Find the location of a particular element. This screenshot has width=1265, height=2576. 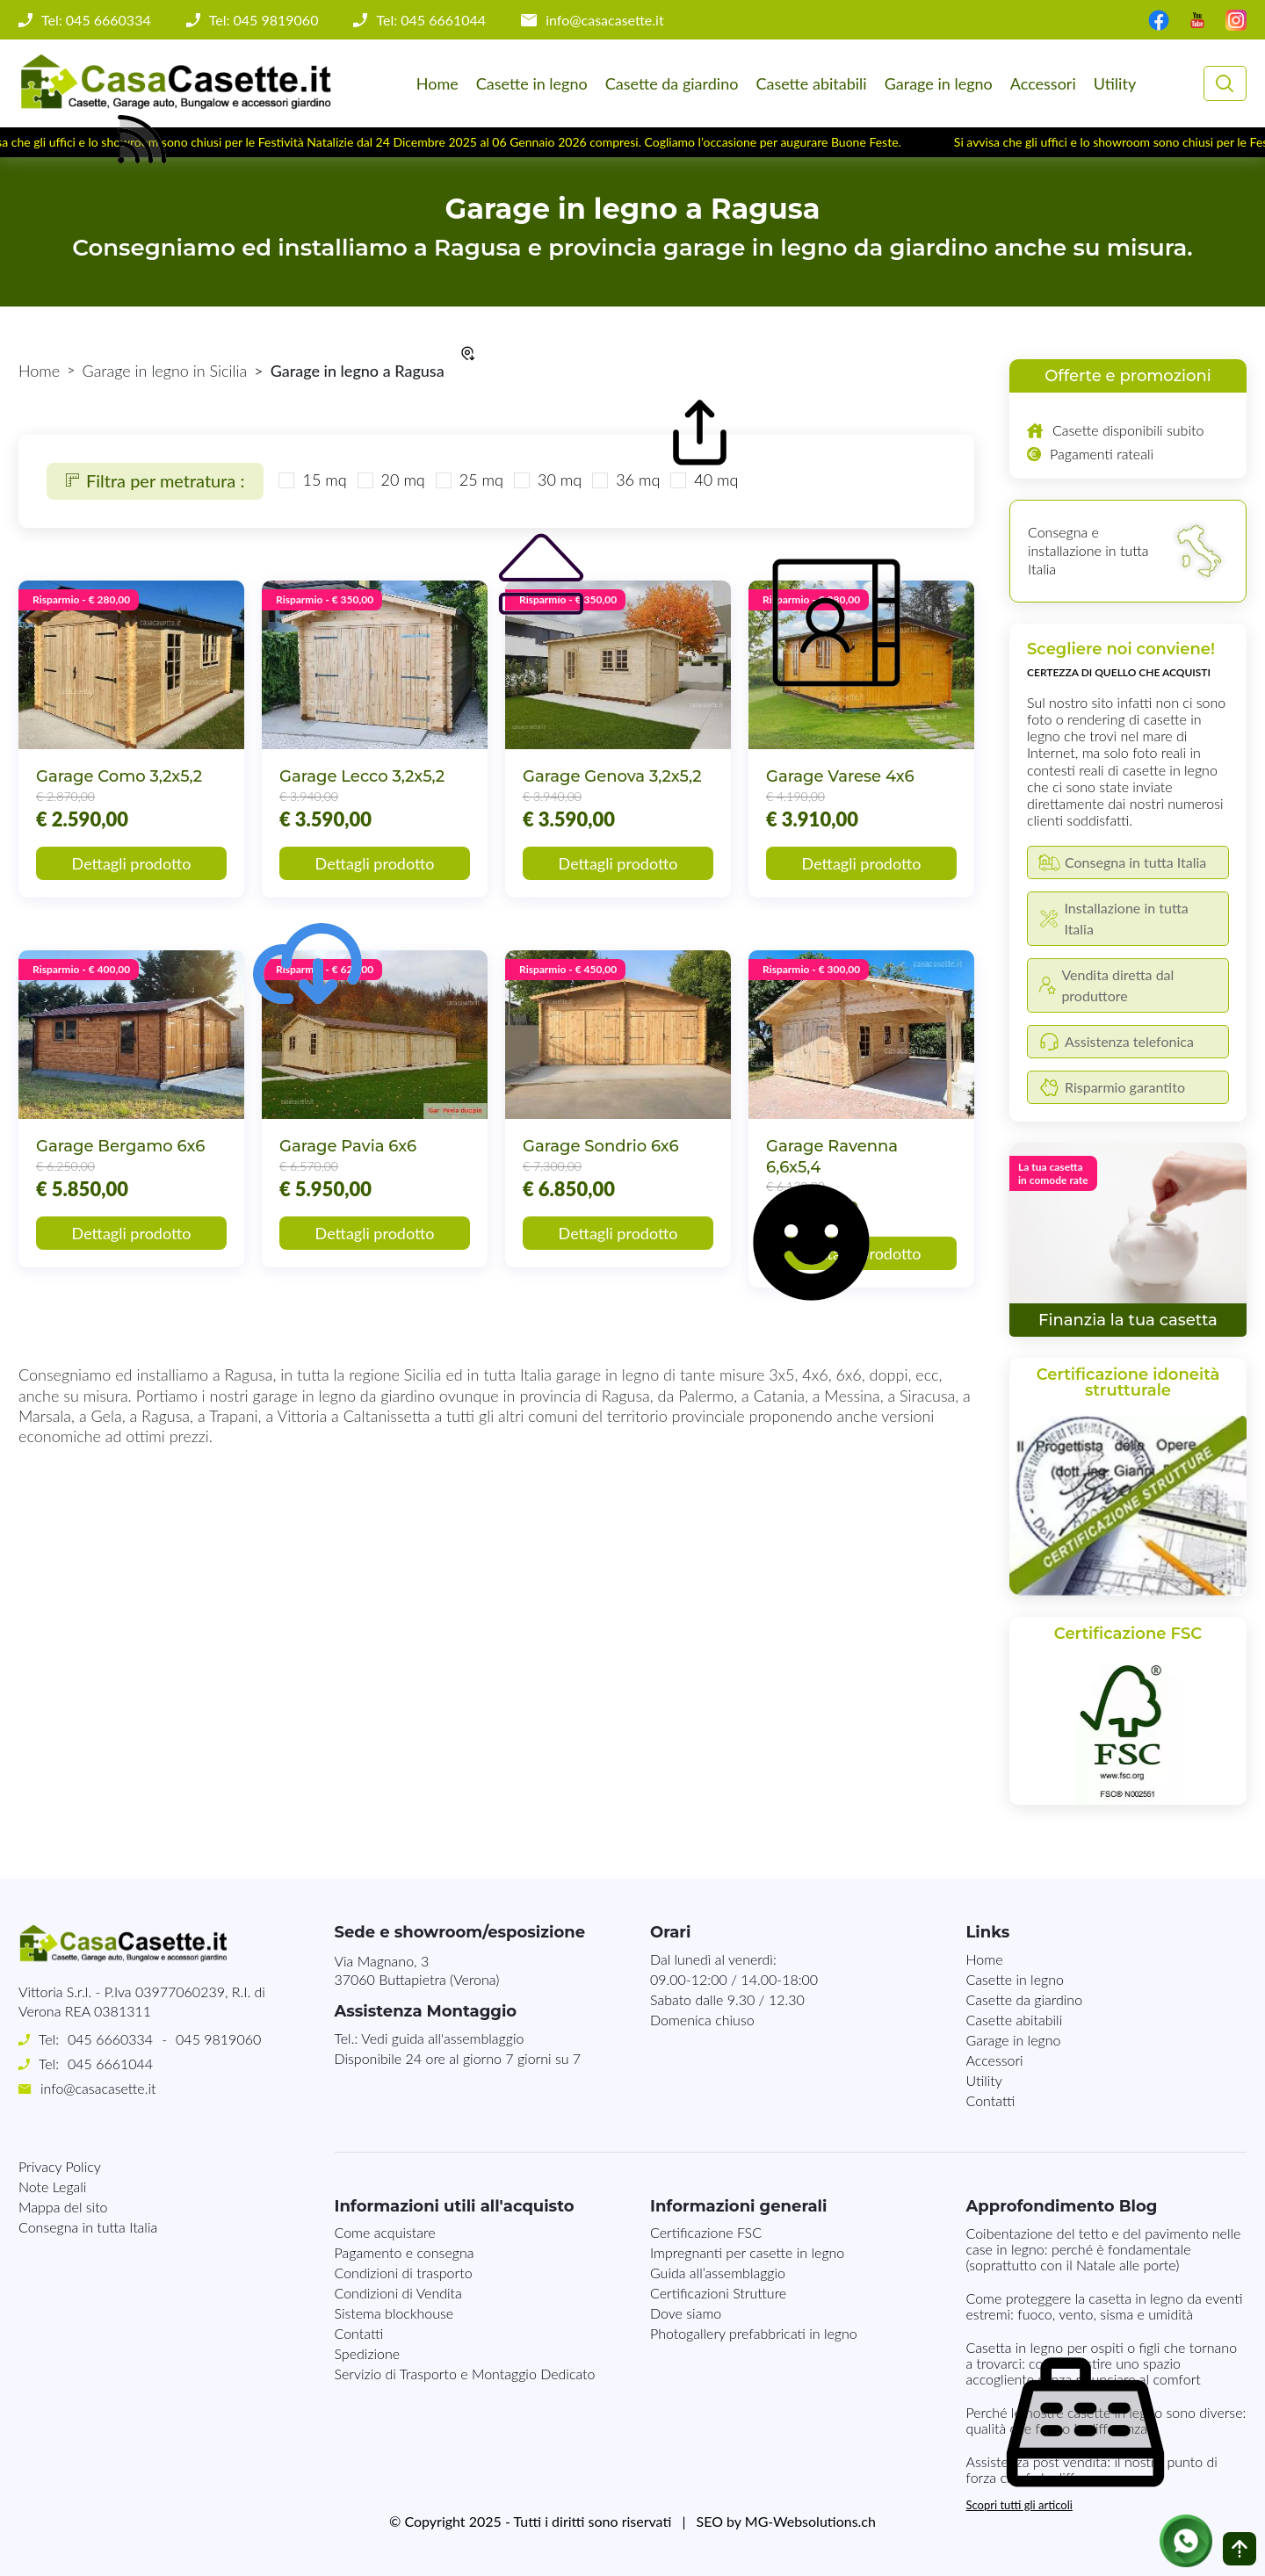

eject media or disc is located at coordinates (541, 580).